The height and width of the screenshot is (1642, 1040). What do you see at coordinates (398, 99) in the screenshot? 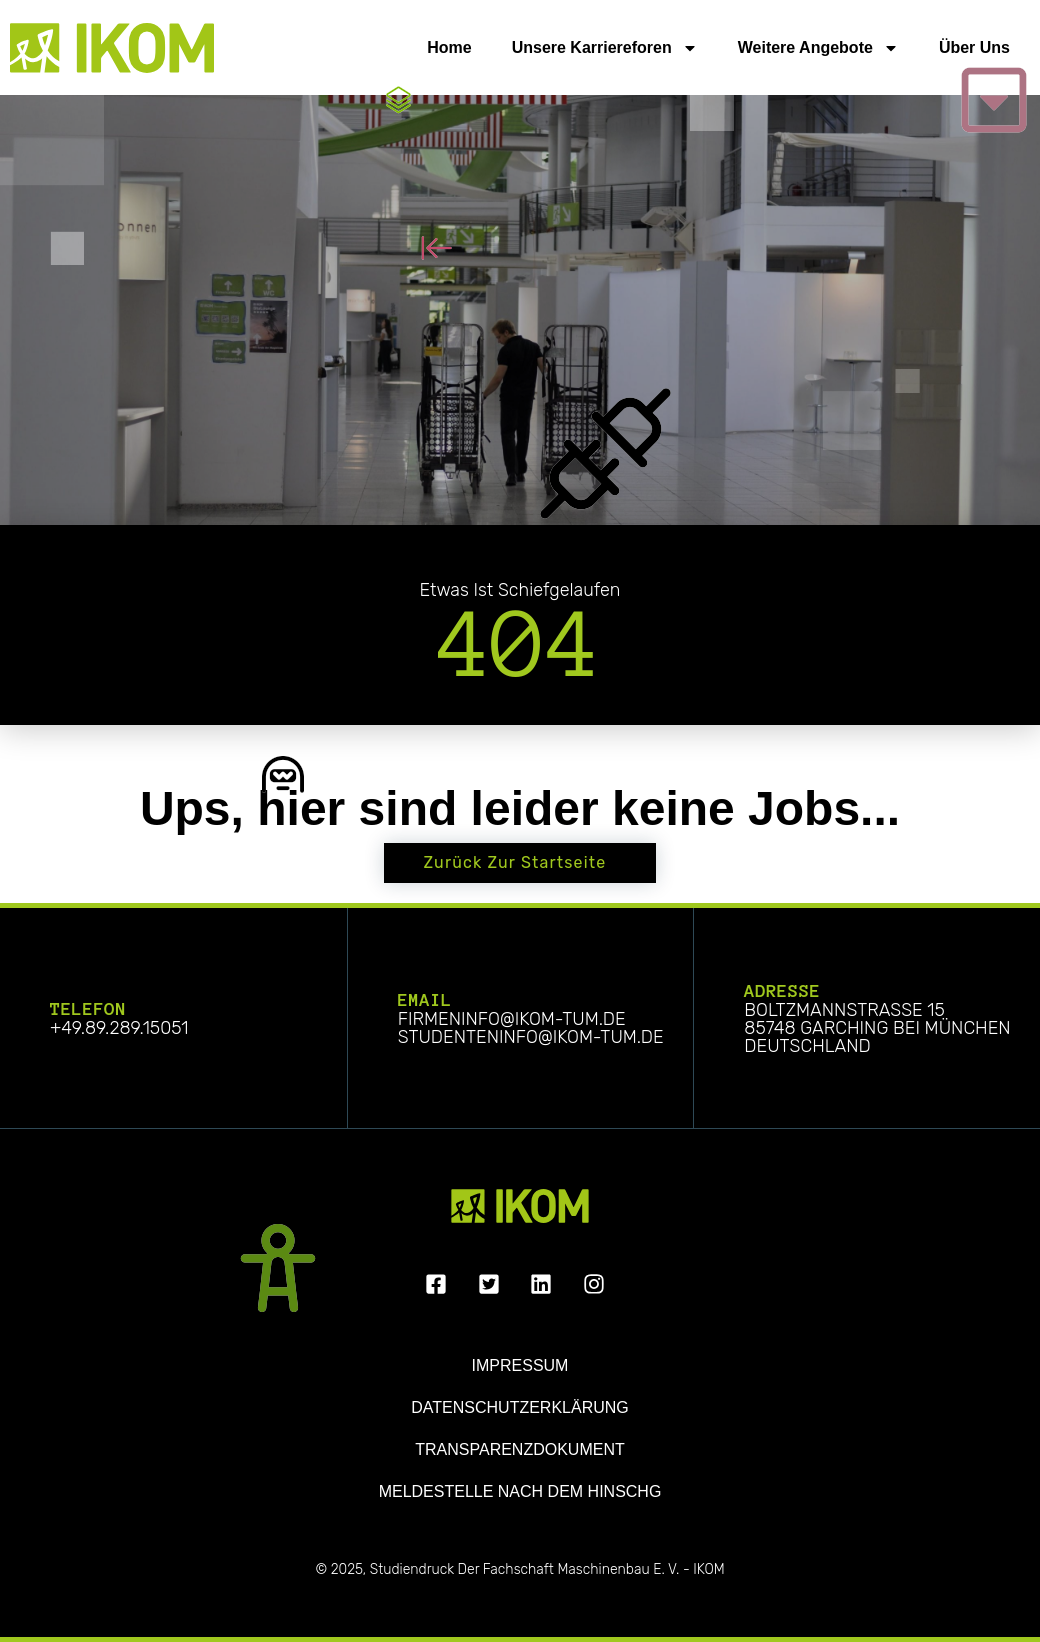
I see `view stacked layers or items` at bounding box center [398, 99].